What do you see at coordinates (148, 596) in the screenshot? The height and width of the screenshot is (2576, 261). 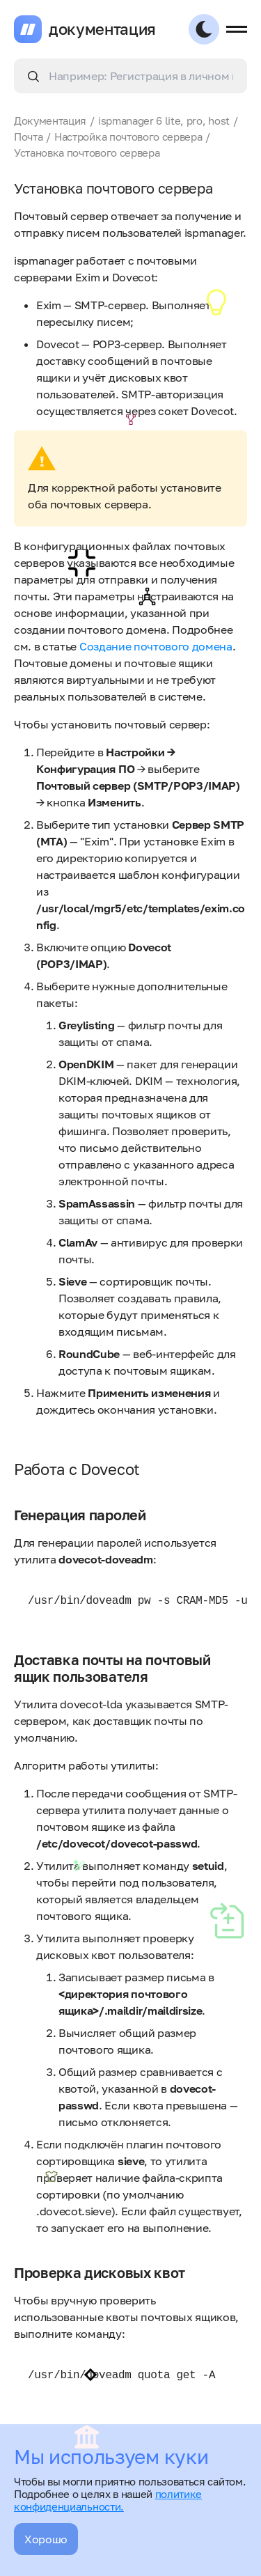 I see `view type hierarchy in code editor` at bounding box center [148, 596].